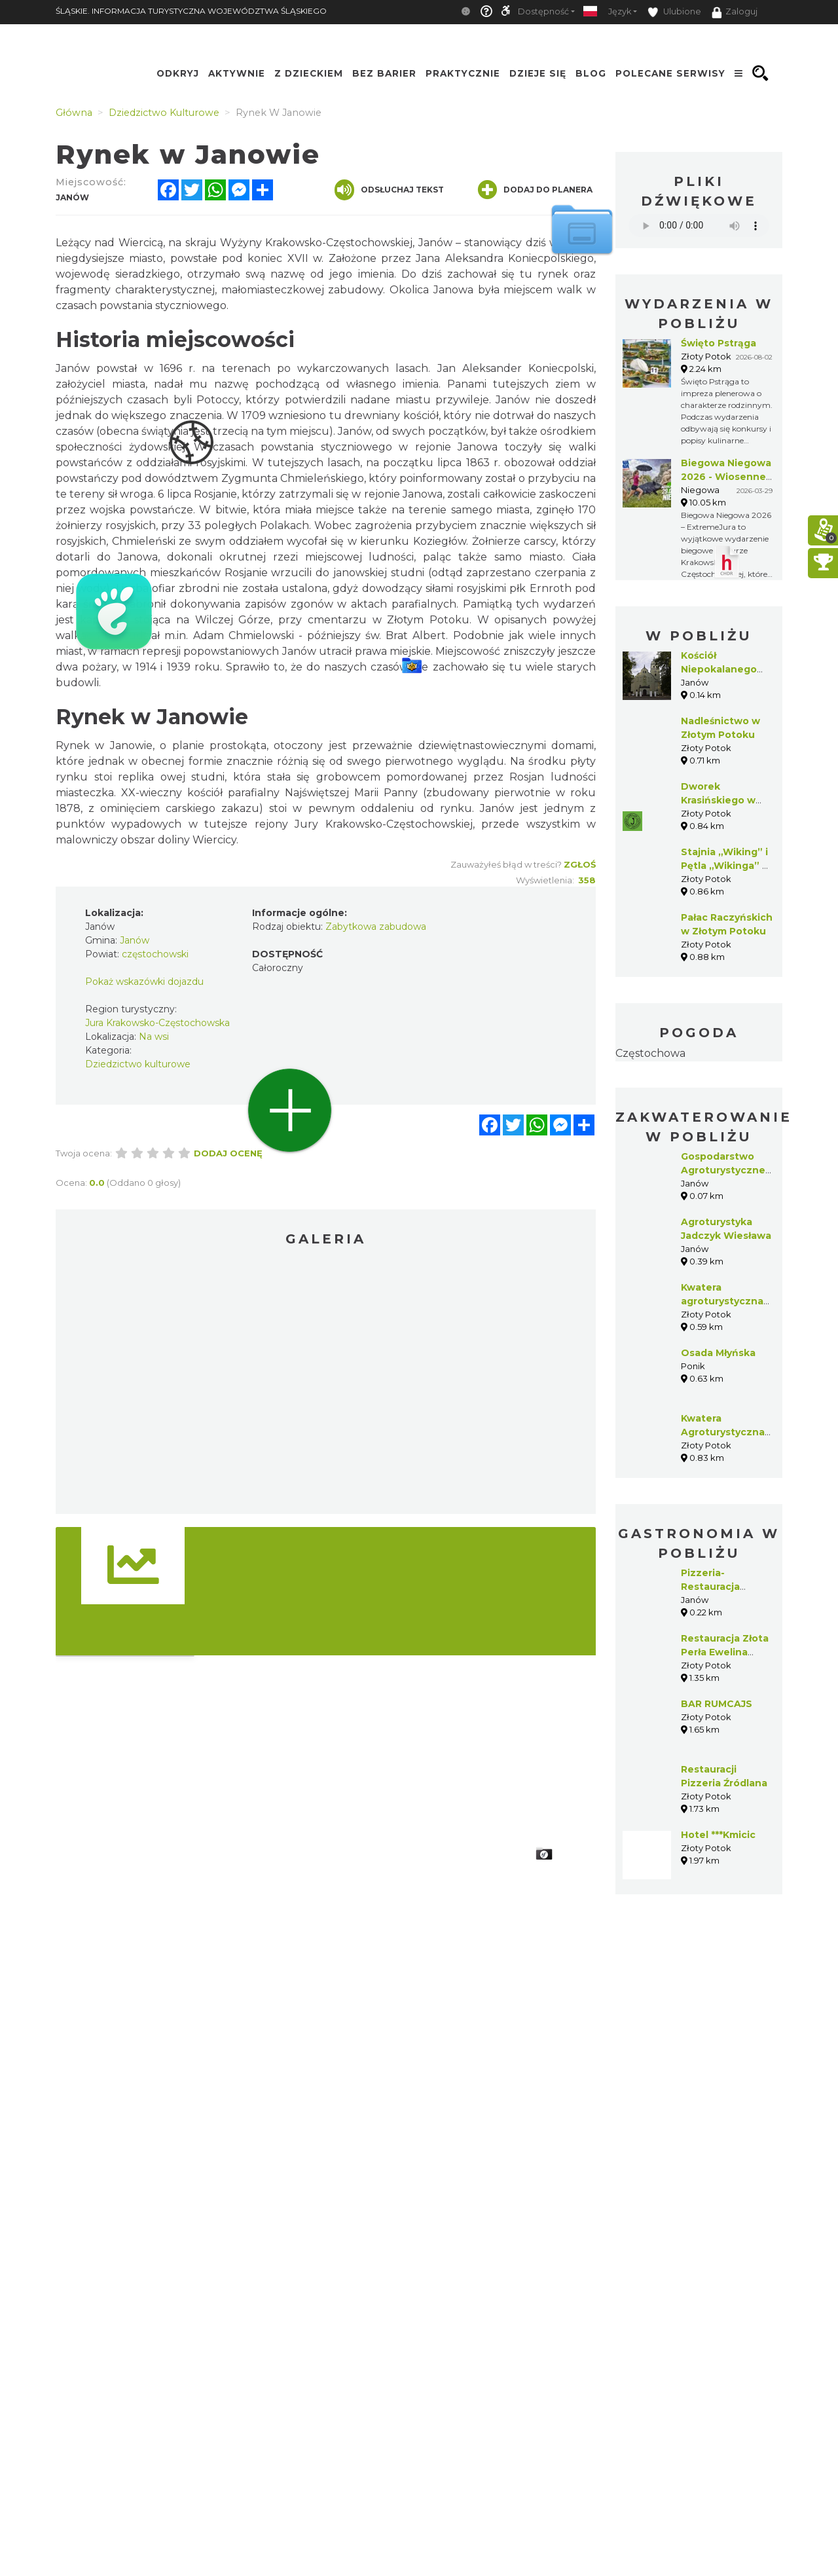  I want to click on open desktop folder, so click(582, 229).